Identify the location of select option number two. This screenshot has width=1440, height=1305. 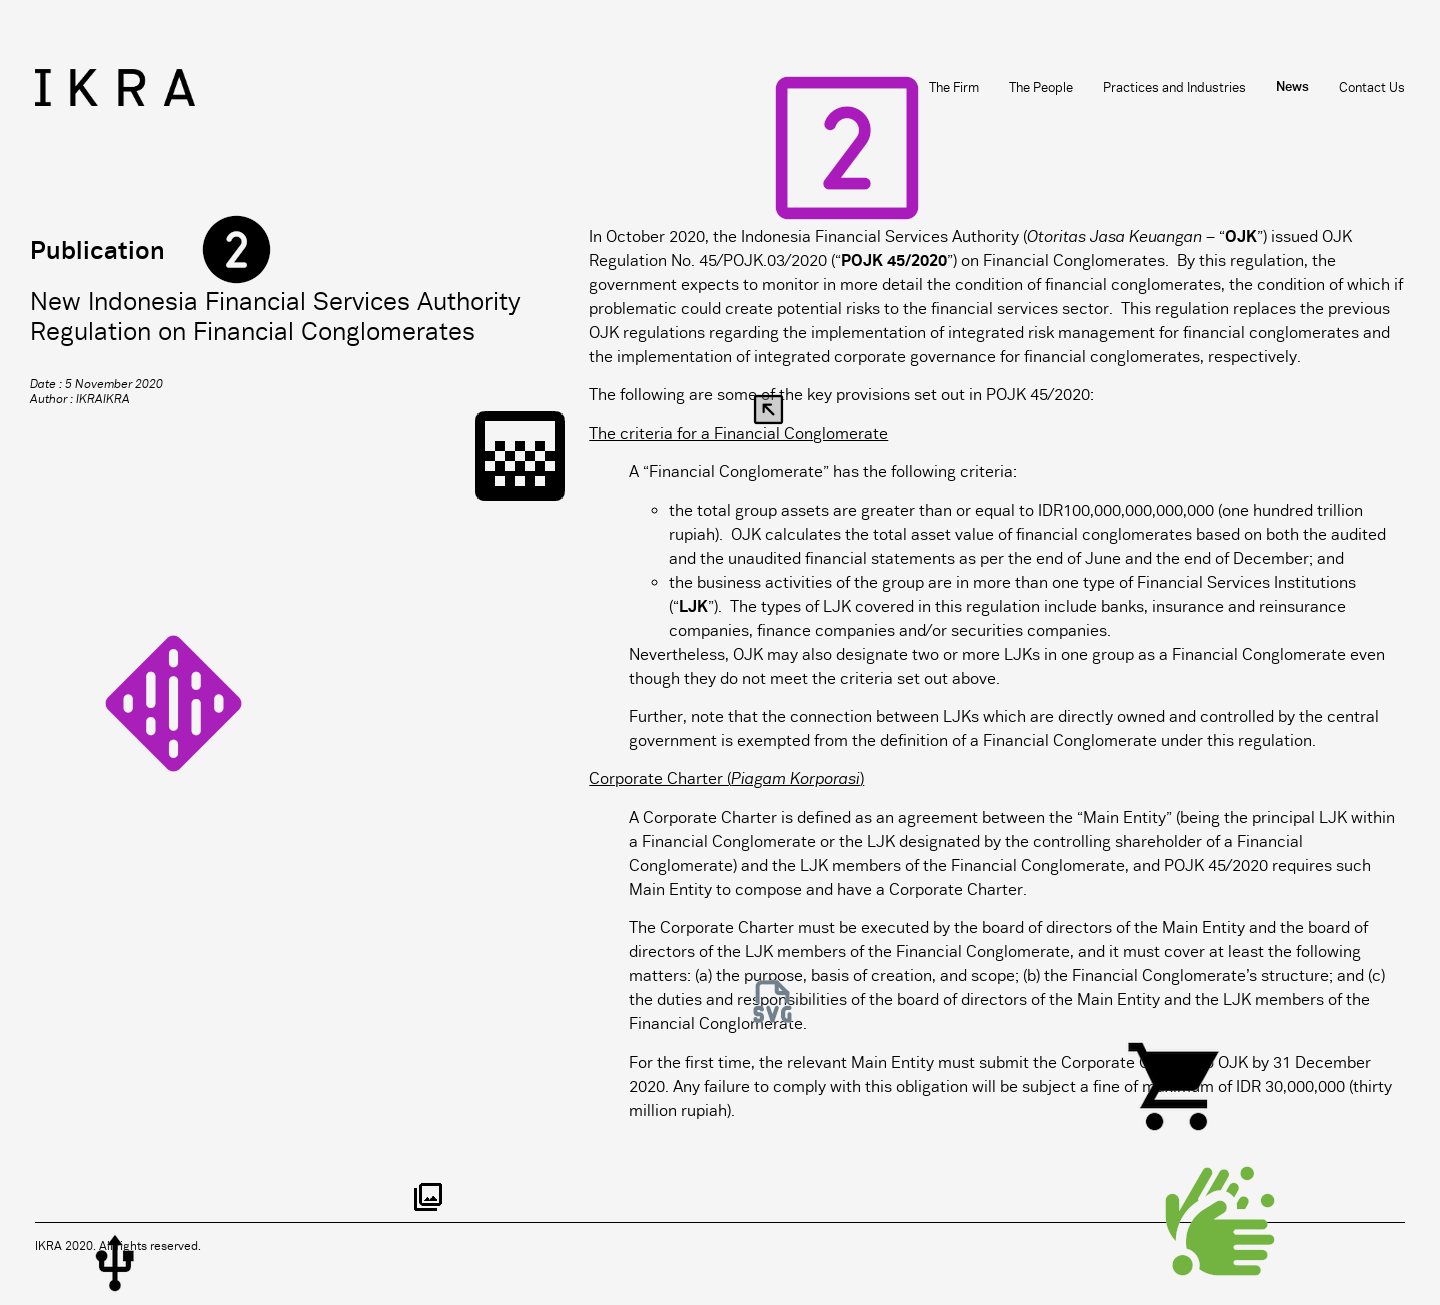
(847, 148).